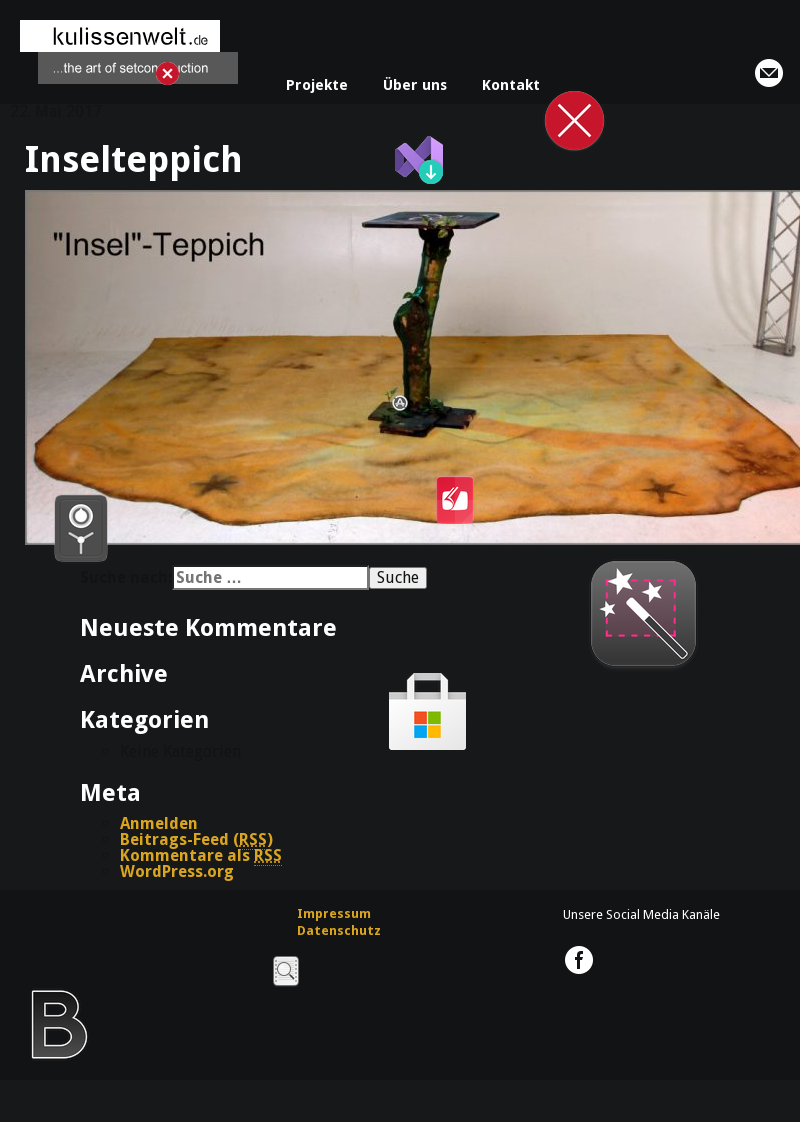  What do you see at coordinates (167, 73) in the screenshot?
I see `close or exit the application` at bounding box center [167, 73].